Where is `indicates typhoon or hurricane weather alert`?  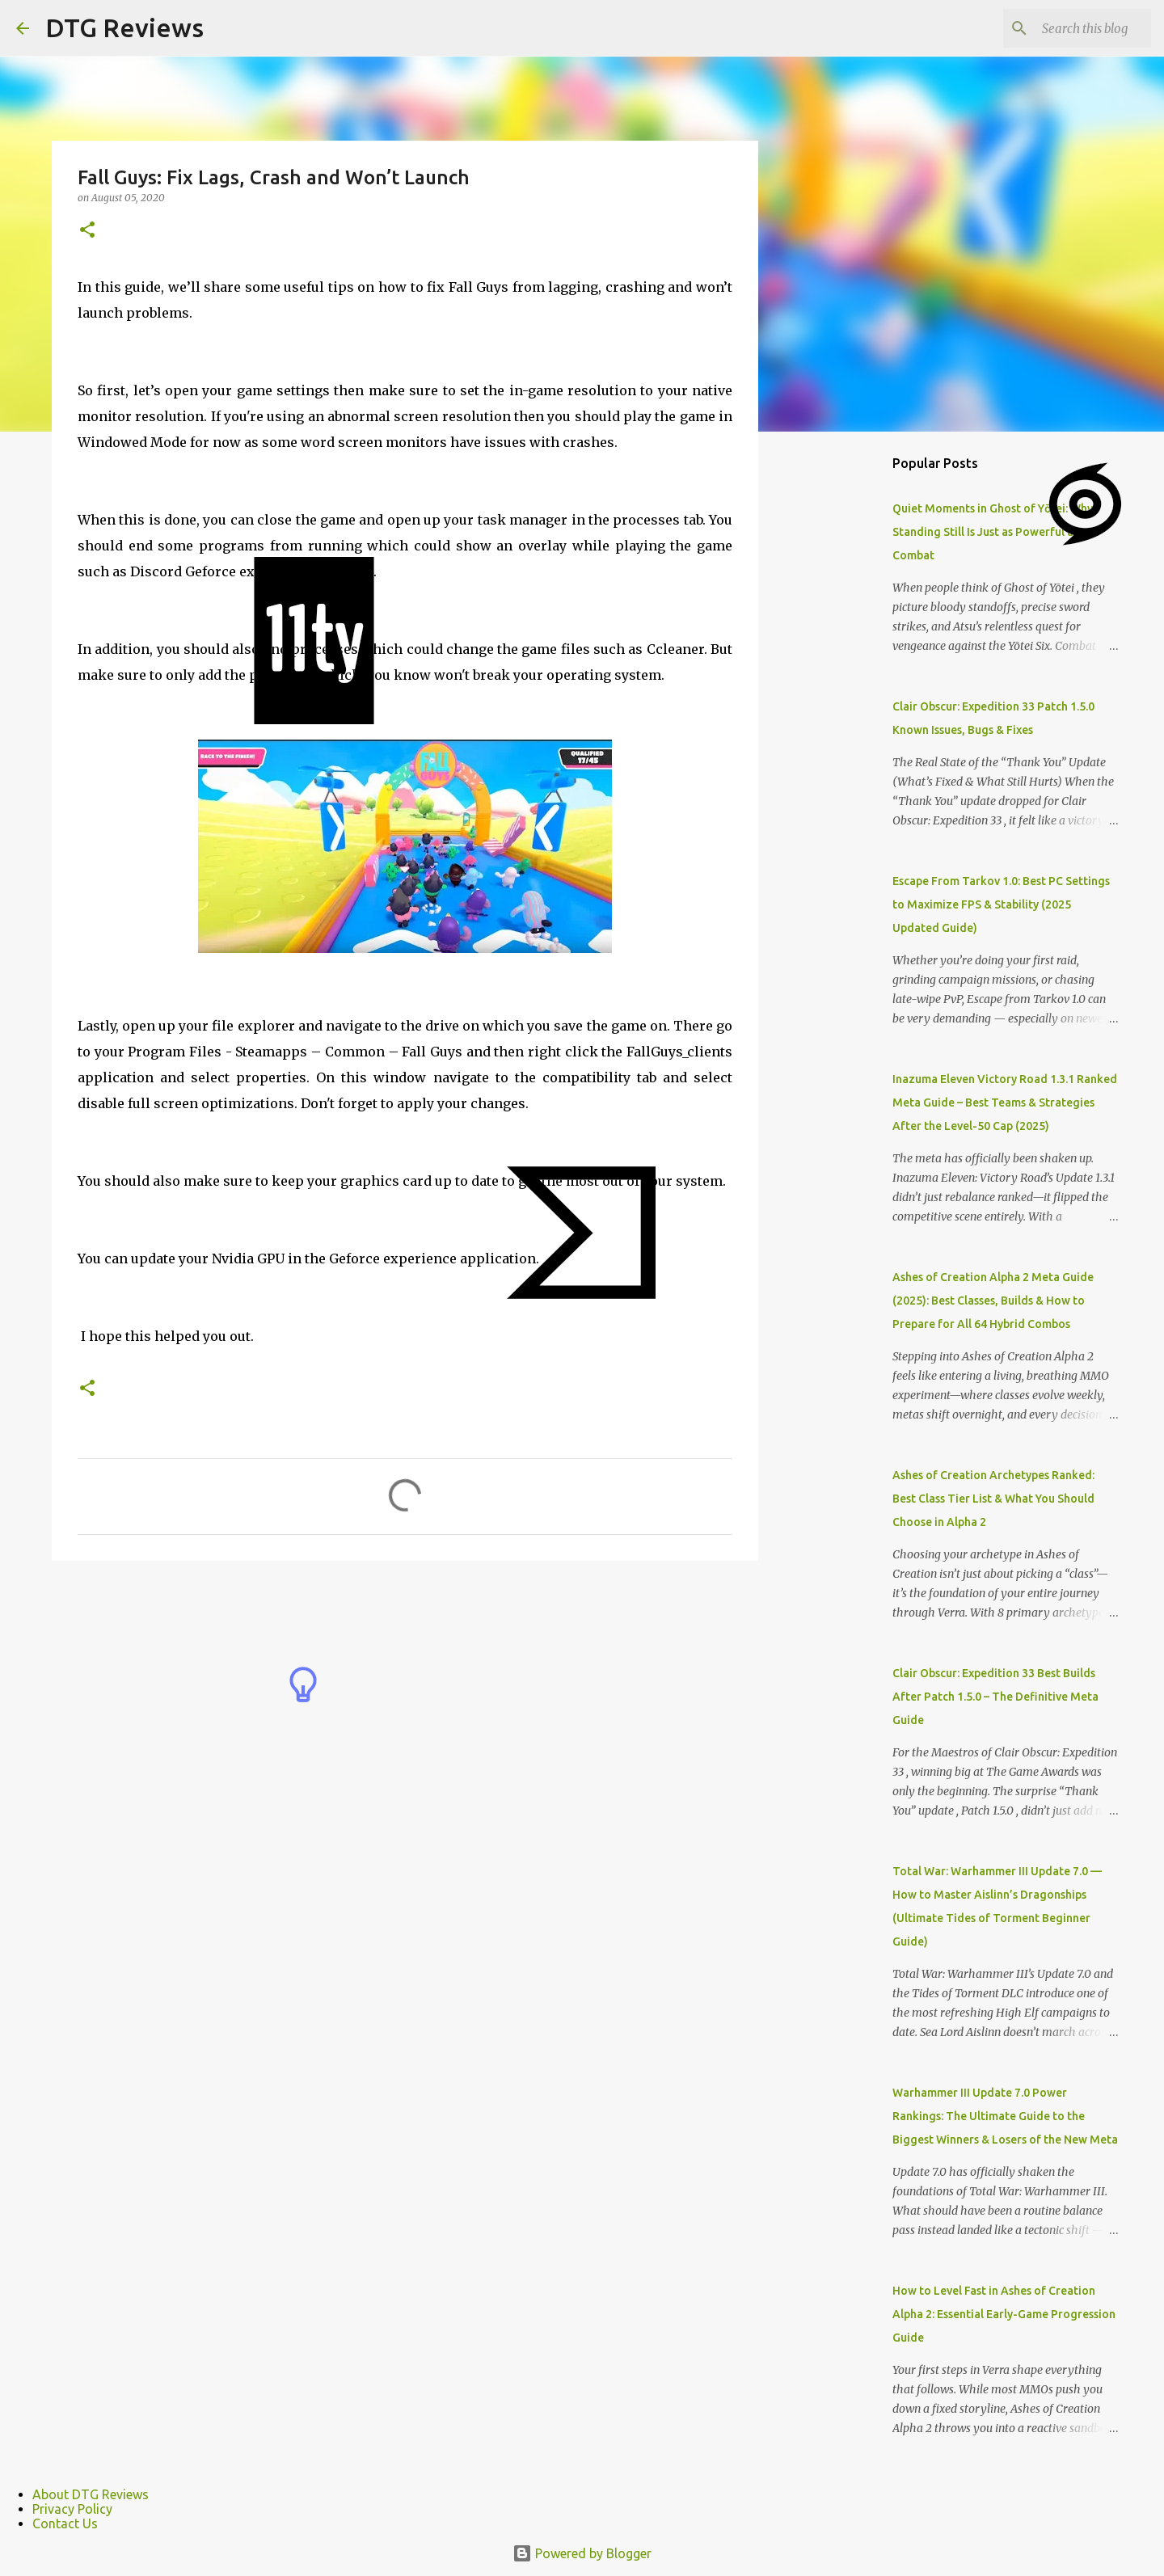
indicates typhoon or hurricane weather alert is located at coordinates (1085, 504).